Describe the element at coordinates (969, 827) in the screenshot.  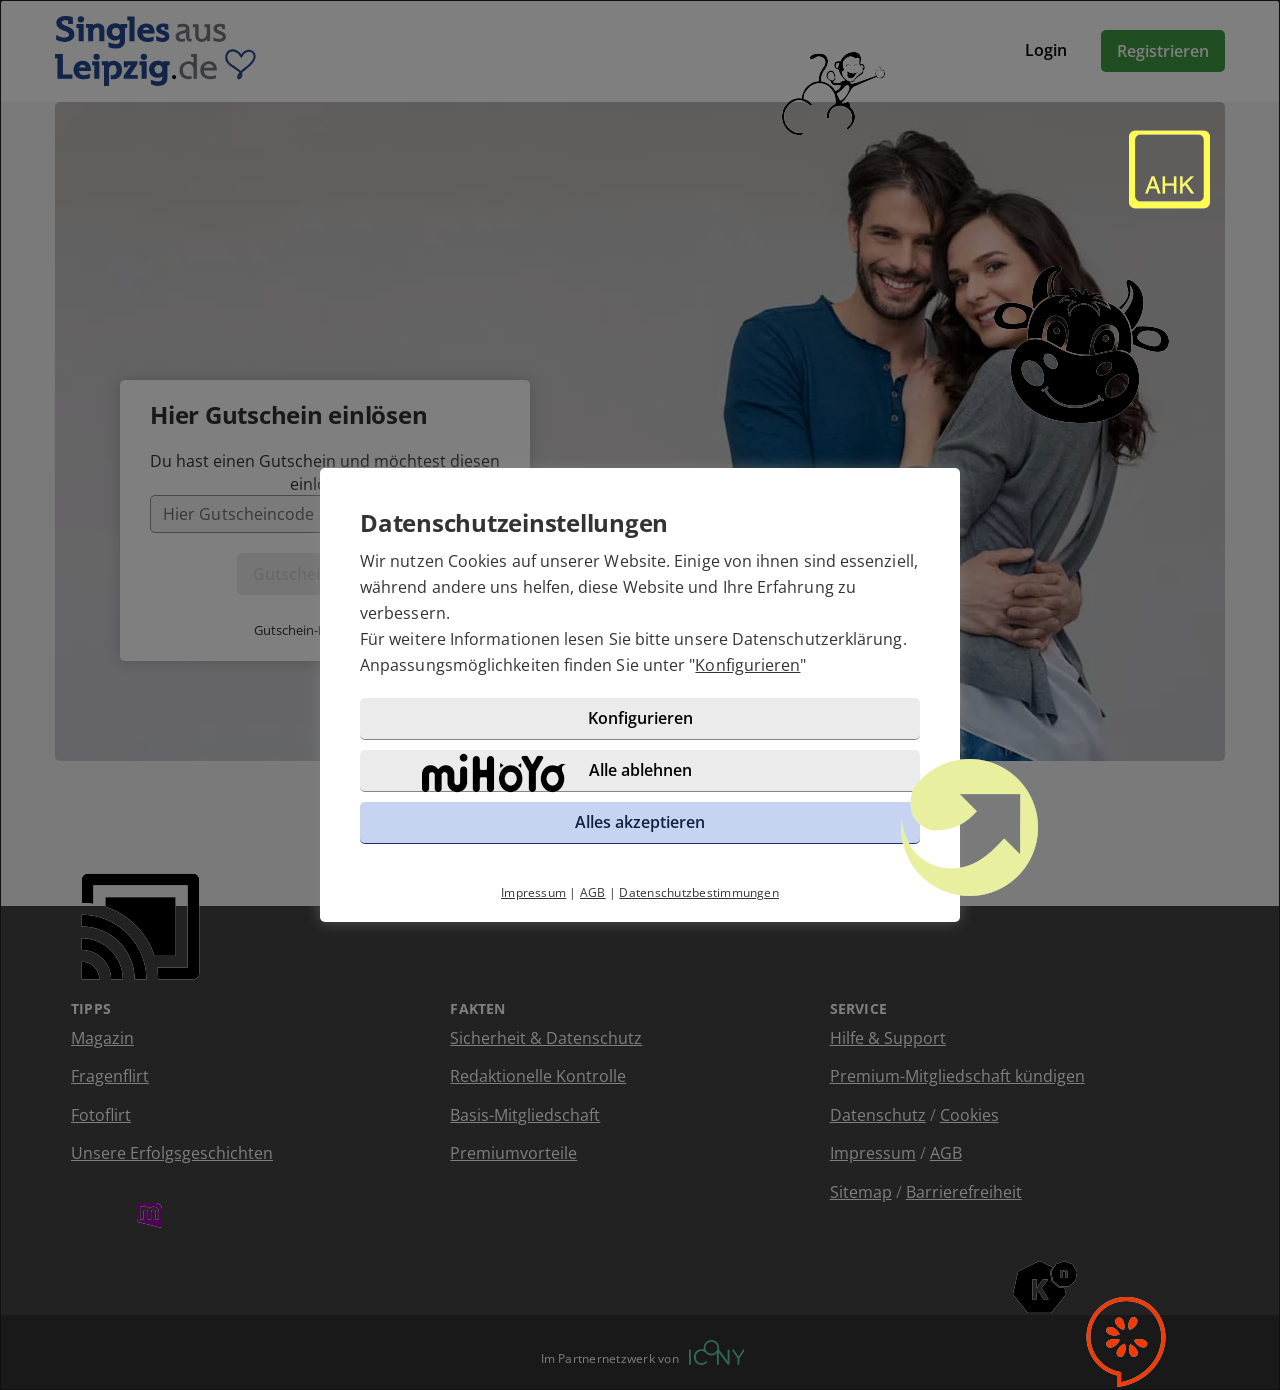
I see `visit portableapps.com website` at that location.